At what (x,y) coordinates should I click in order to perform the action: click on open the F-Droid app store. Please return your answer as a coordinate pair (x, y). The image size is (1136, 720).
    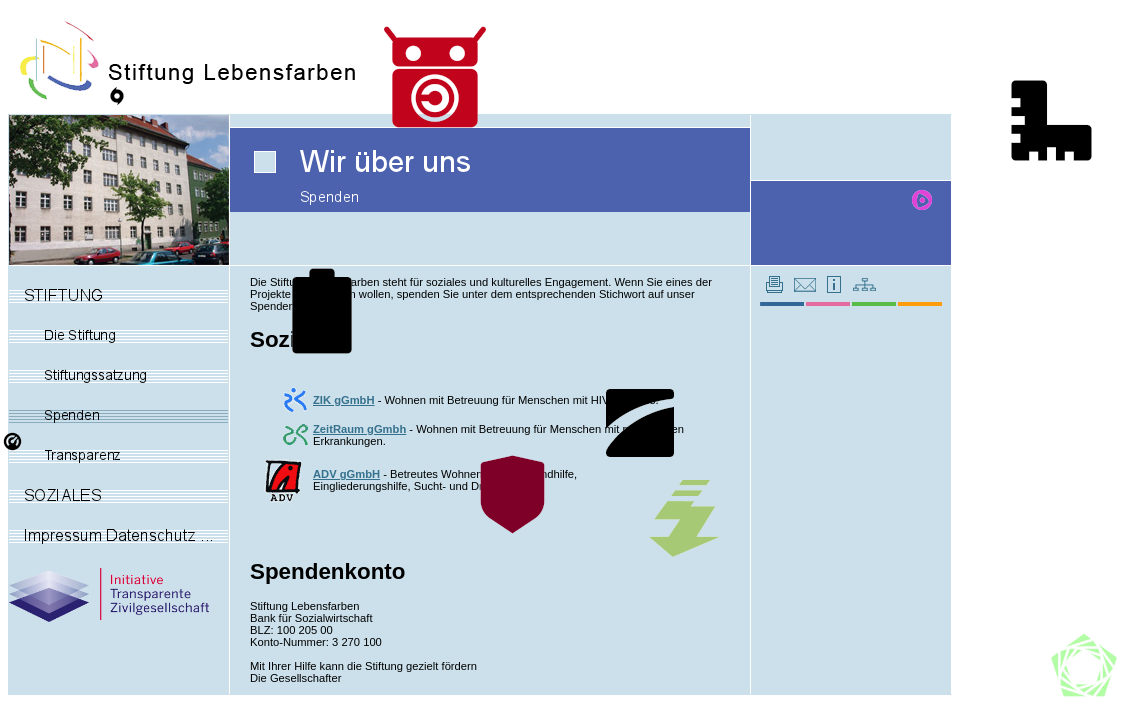
    Looking at the image, I should click on (435, 77).